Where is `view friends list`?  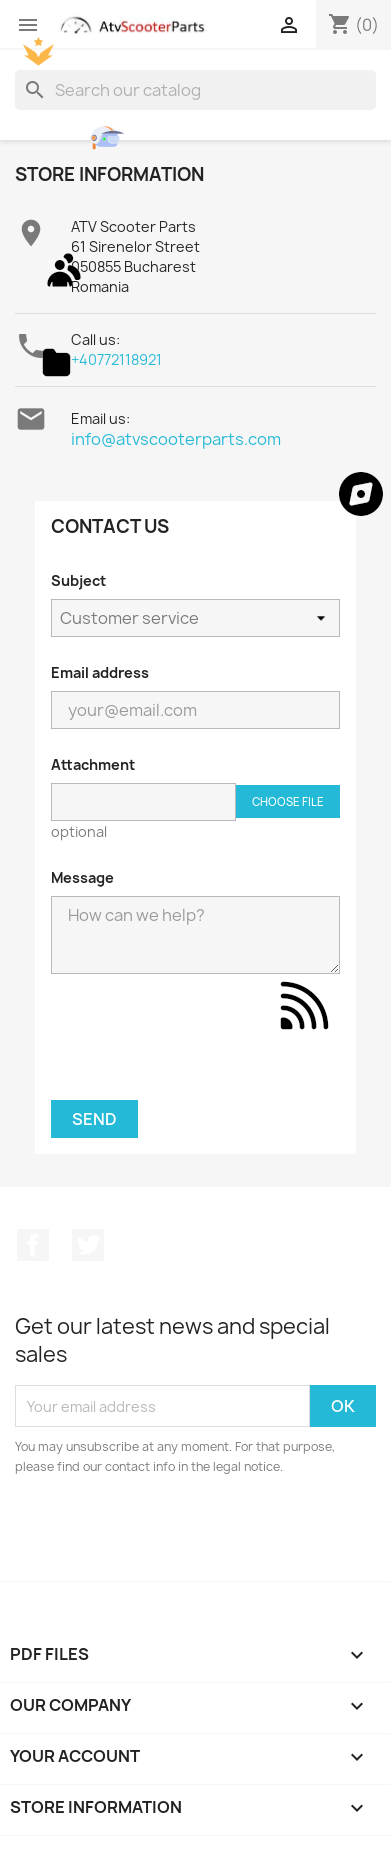 view friends list is located at coordinates (64, 270).